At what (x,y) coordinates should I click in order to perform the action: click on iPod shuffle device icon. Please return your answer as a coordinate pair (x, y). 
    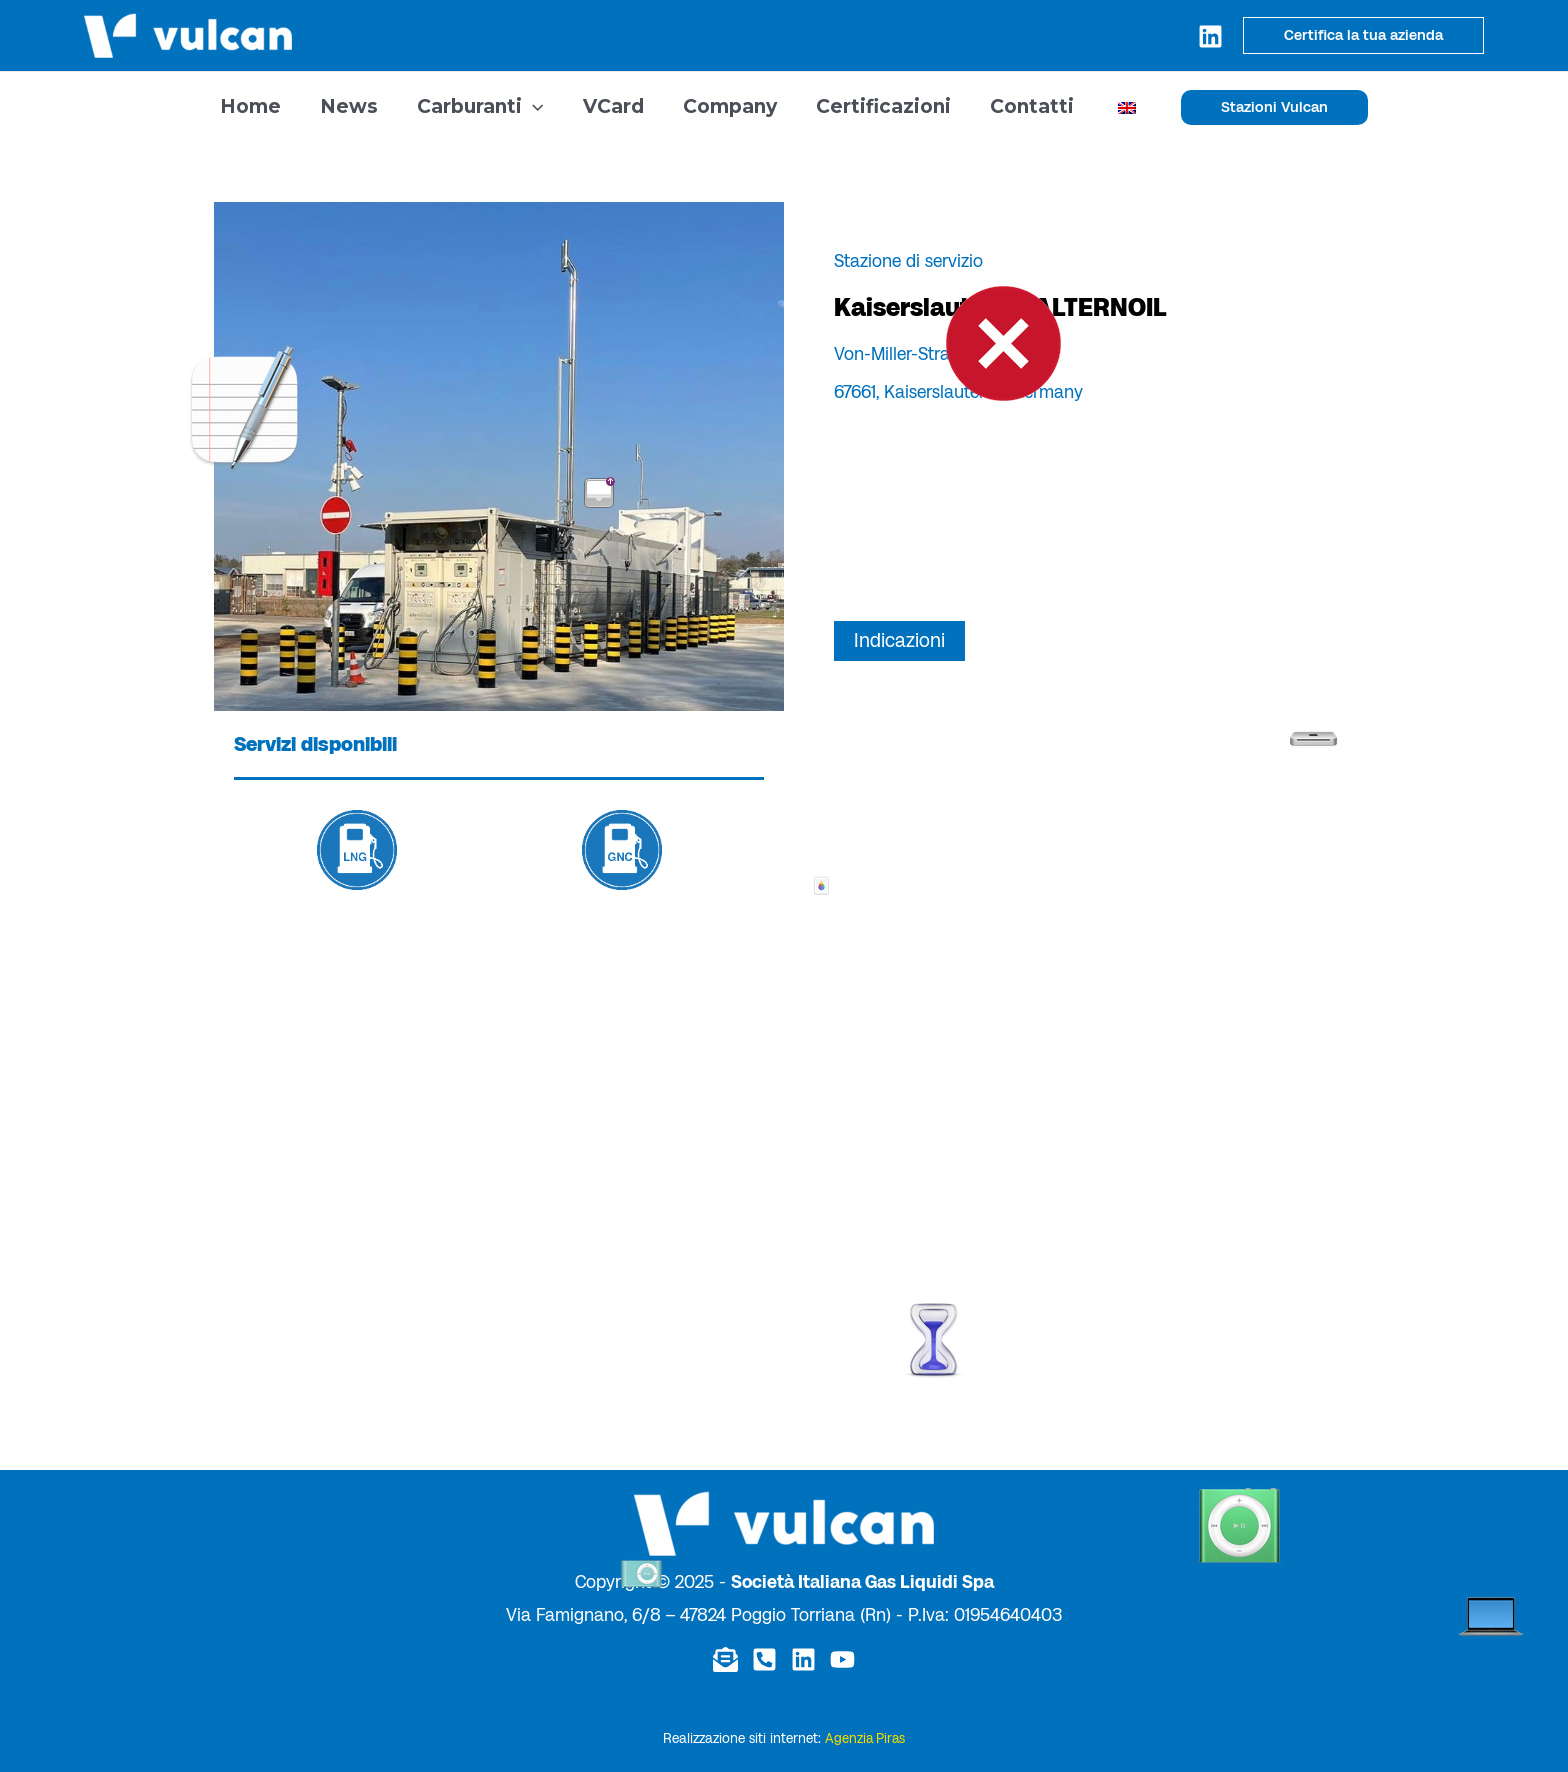
    Looking at the image, I should click on (1239, 1525).